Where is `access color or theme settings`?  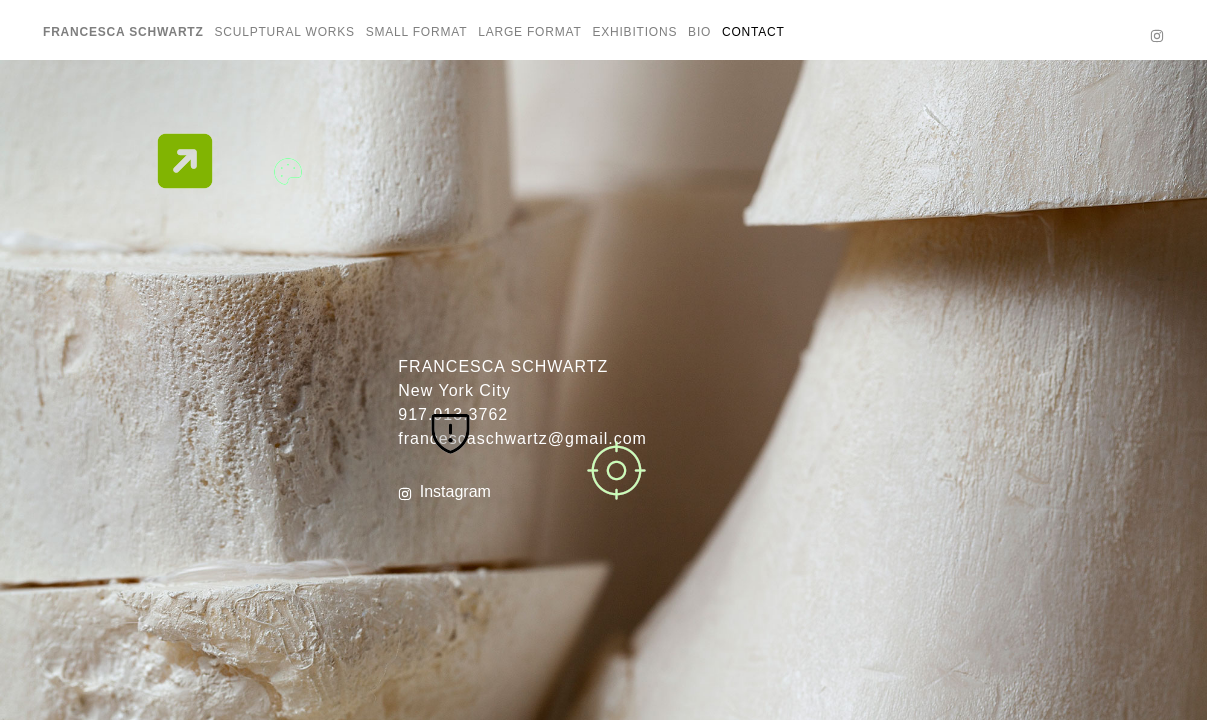 access color or theme settings is located at coordinates (288, 172).